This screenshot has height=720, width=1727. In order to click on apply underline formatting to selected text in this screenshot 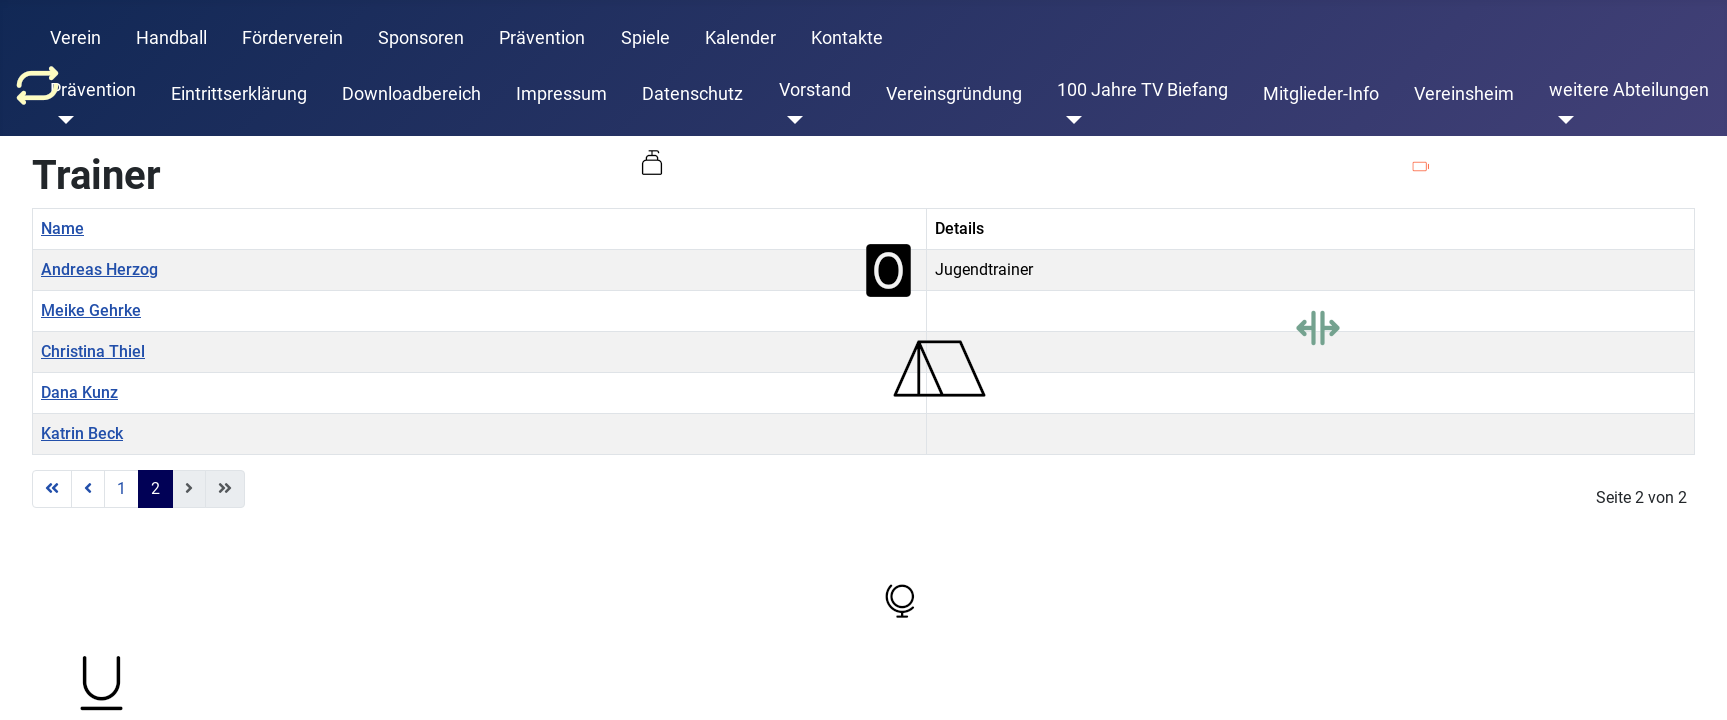, I will do `click(101, 679)`.